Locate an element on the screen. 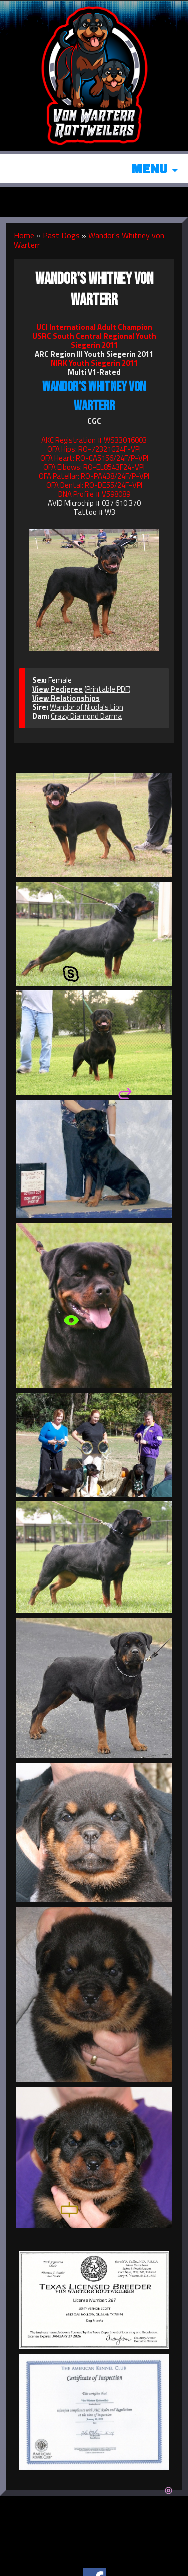 Image resolution: width=188 pixels, height=2576 pixels. redo or repeat last action is located at coordinates (125, 1094).